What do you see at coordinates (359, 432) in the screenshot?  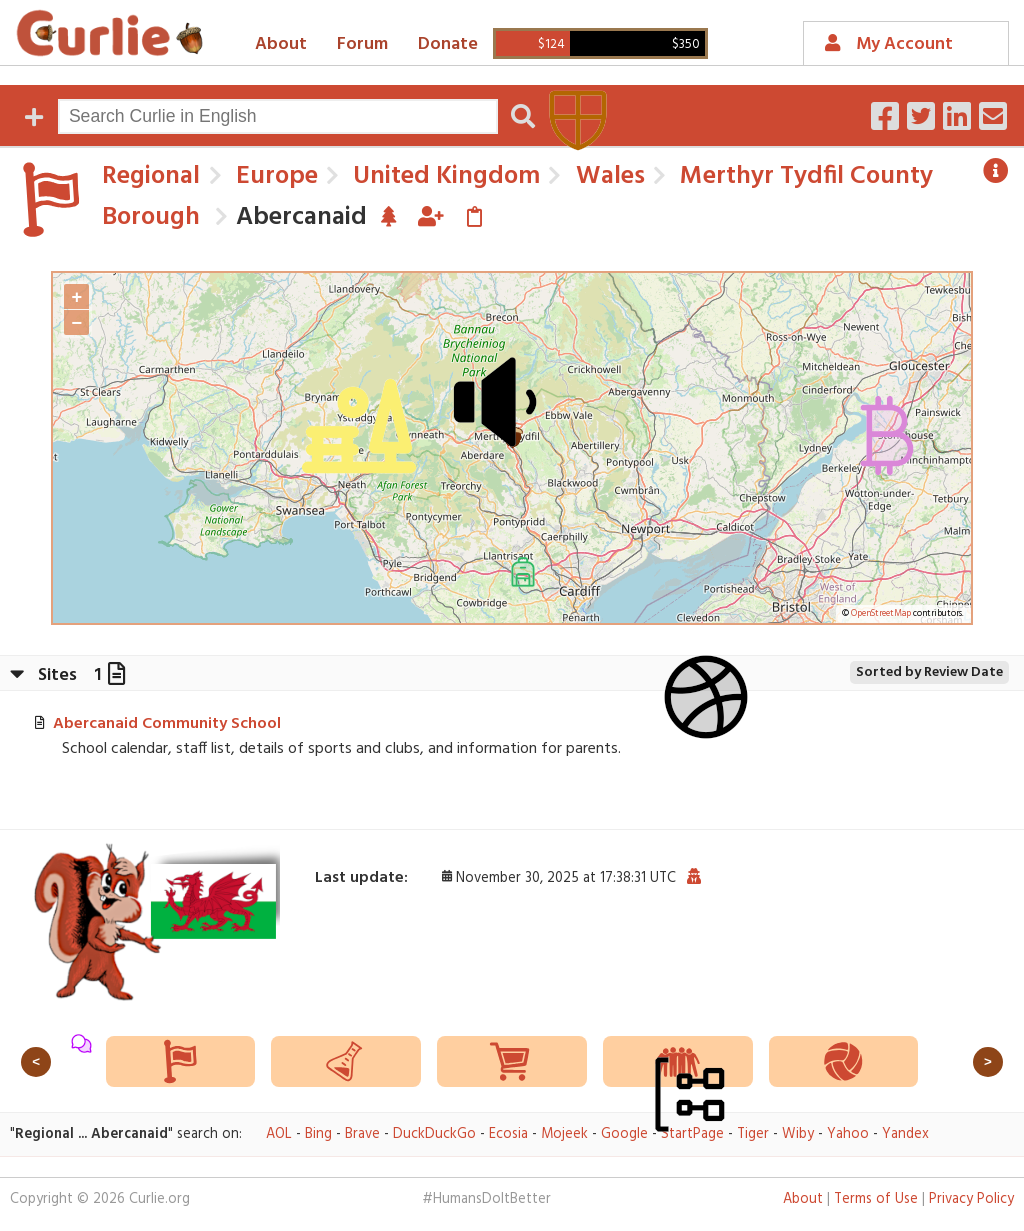 I see `view nearby parks or green spaces` at bounding box center [359, 432].